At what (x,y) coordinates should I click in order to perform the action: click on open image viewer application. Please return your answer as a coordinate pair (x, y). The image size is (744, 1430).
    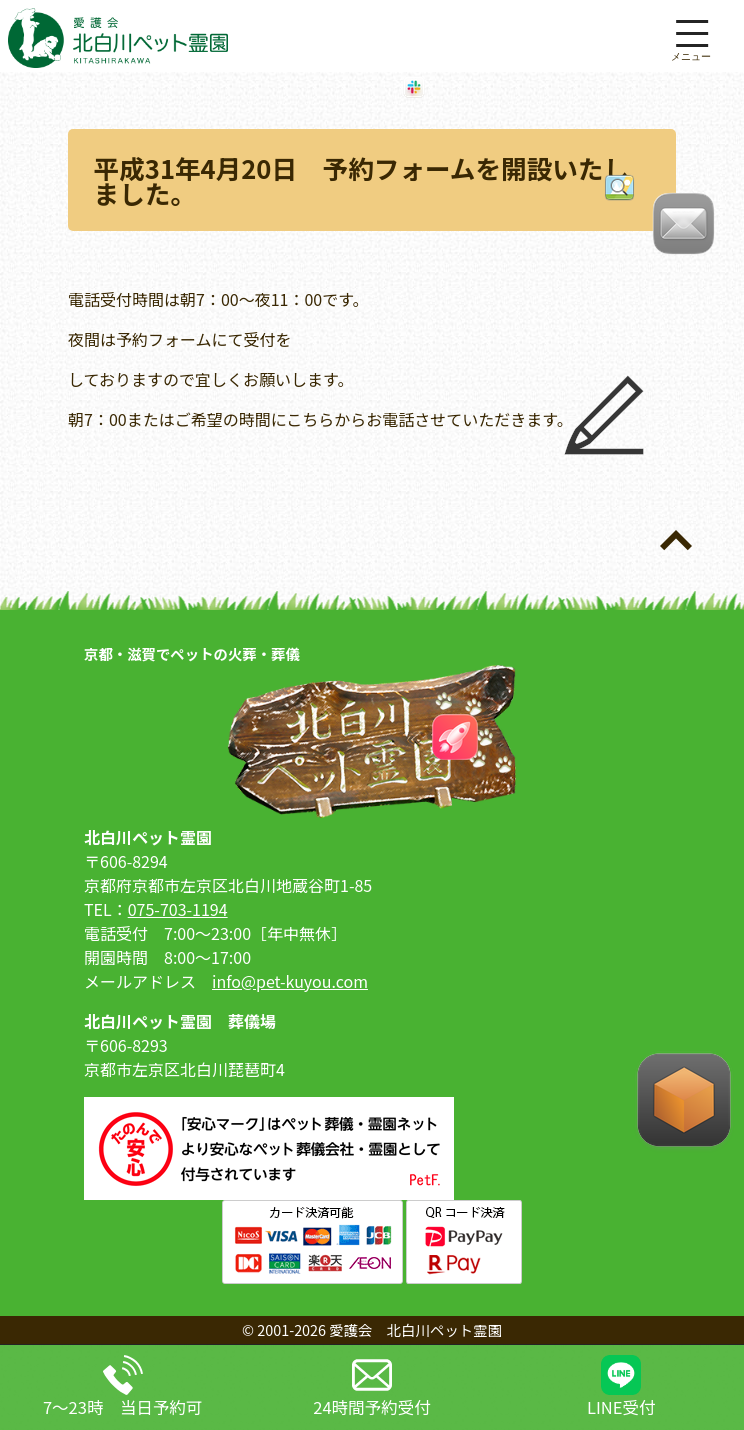
    Looking at the image, I should click on (619, 187).